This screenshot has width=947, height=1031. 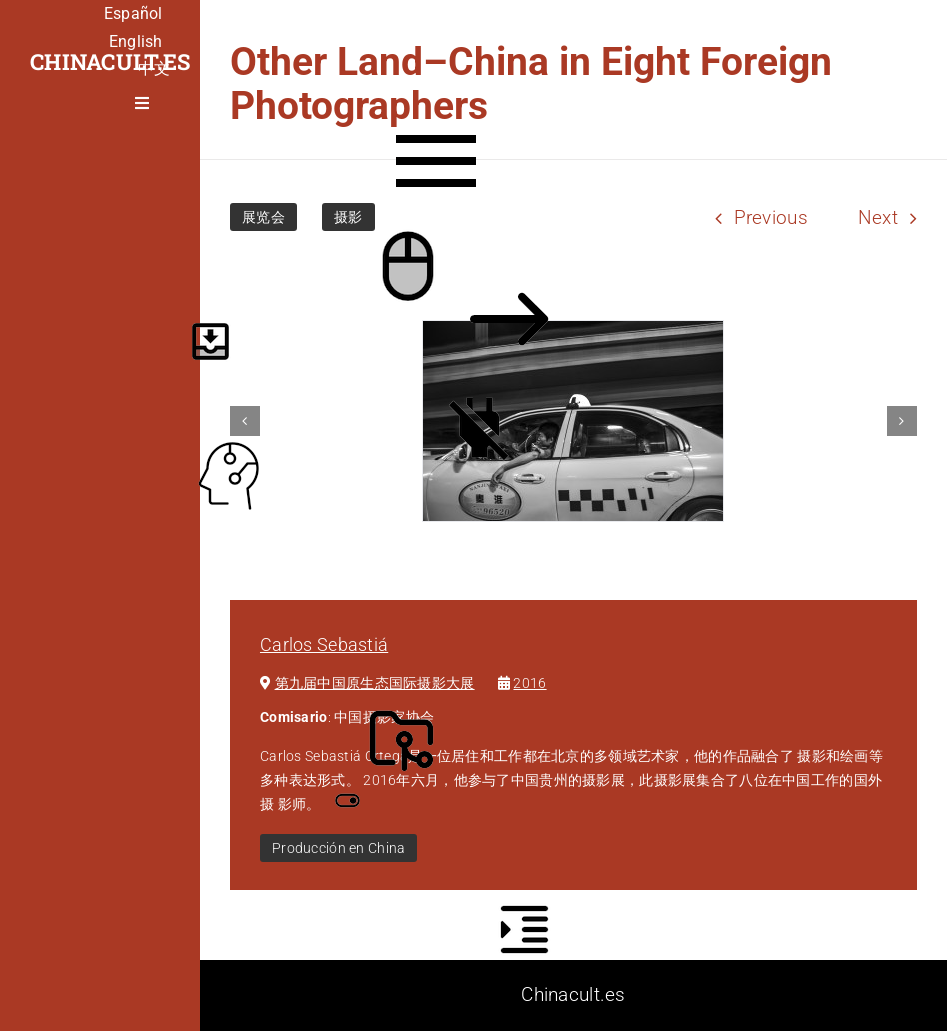 What do you see at coordinates (210, 341) in the screenshot?
I see `move message to inbox` at bounding box center [210, 341].